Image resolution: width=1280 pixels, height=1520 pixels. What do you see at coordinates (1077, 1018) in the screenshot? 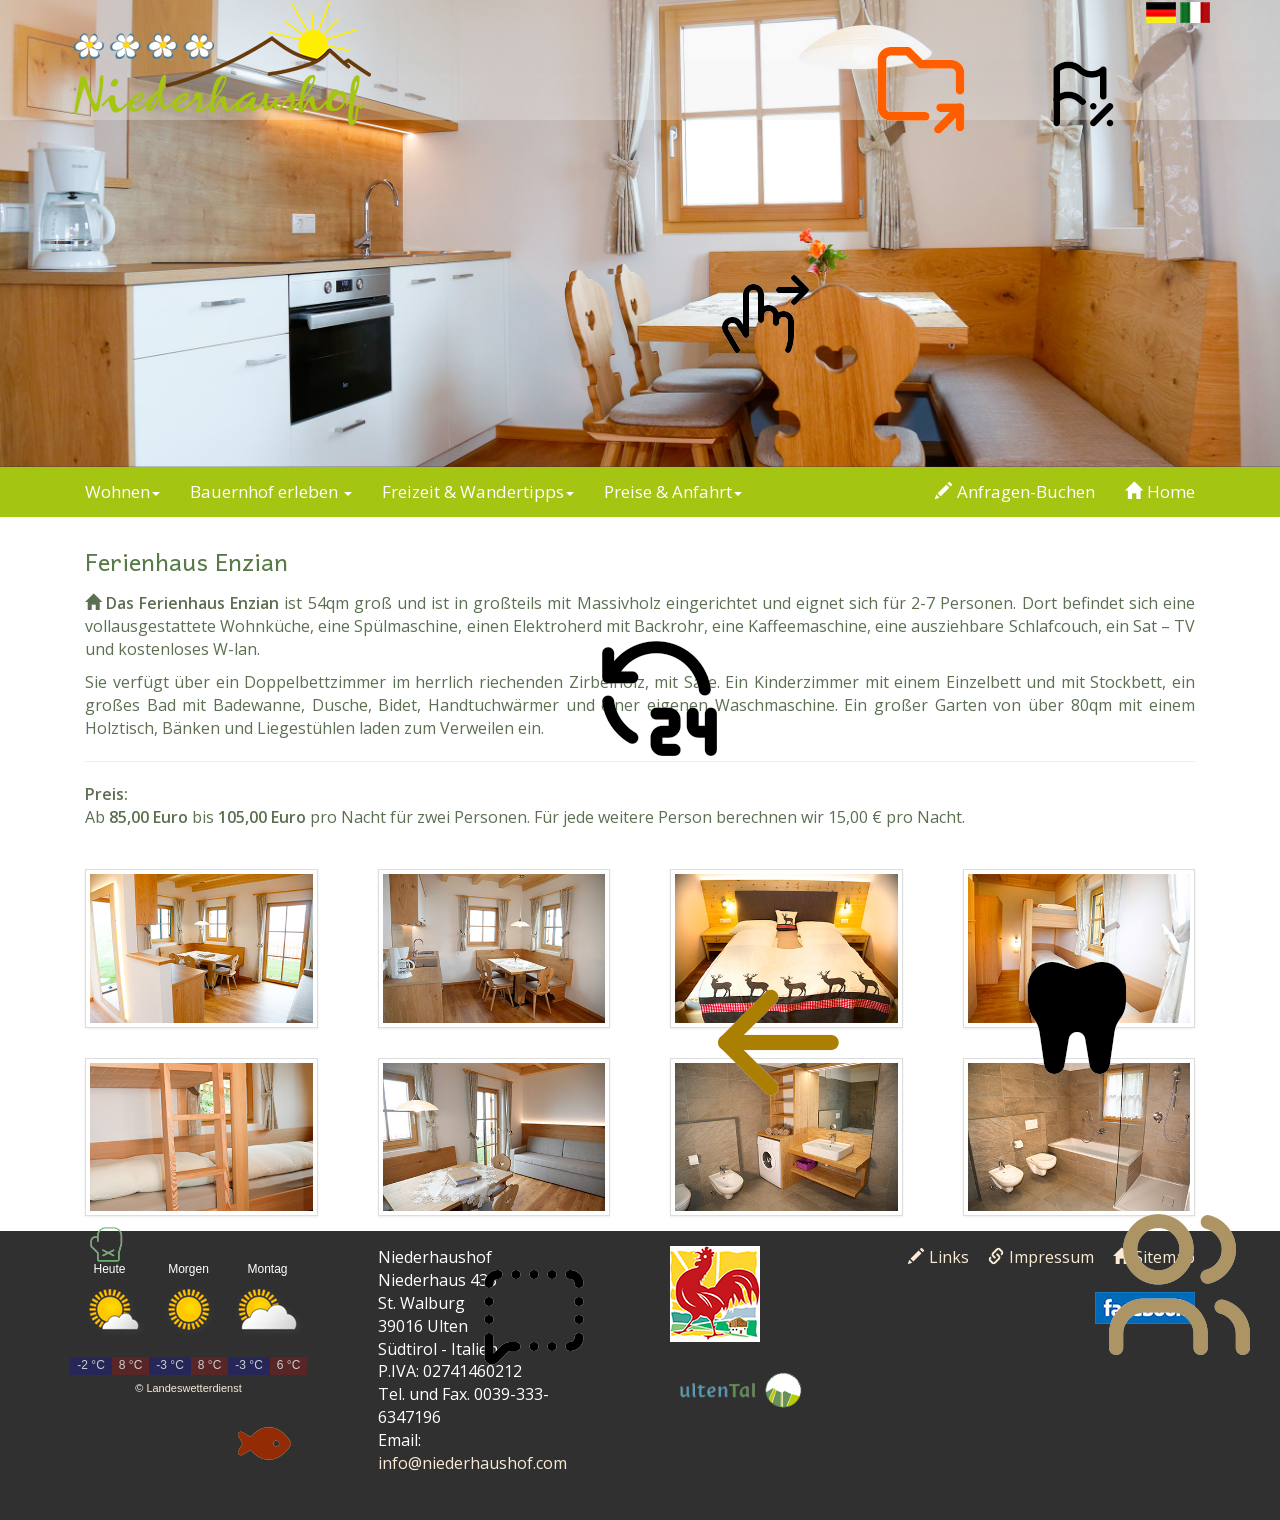
I see `access dental or oral health information` at bounding box center [1077, 1018].